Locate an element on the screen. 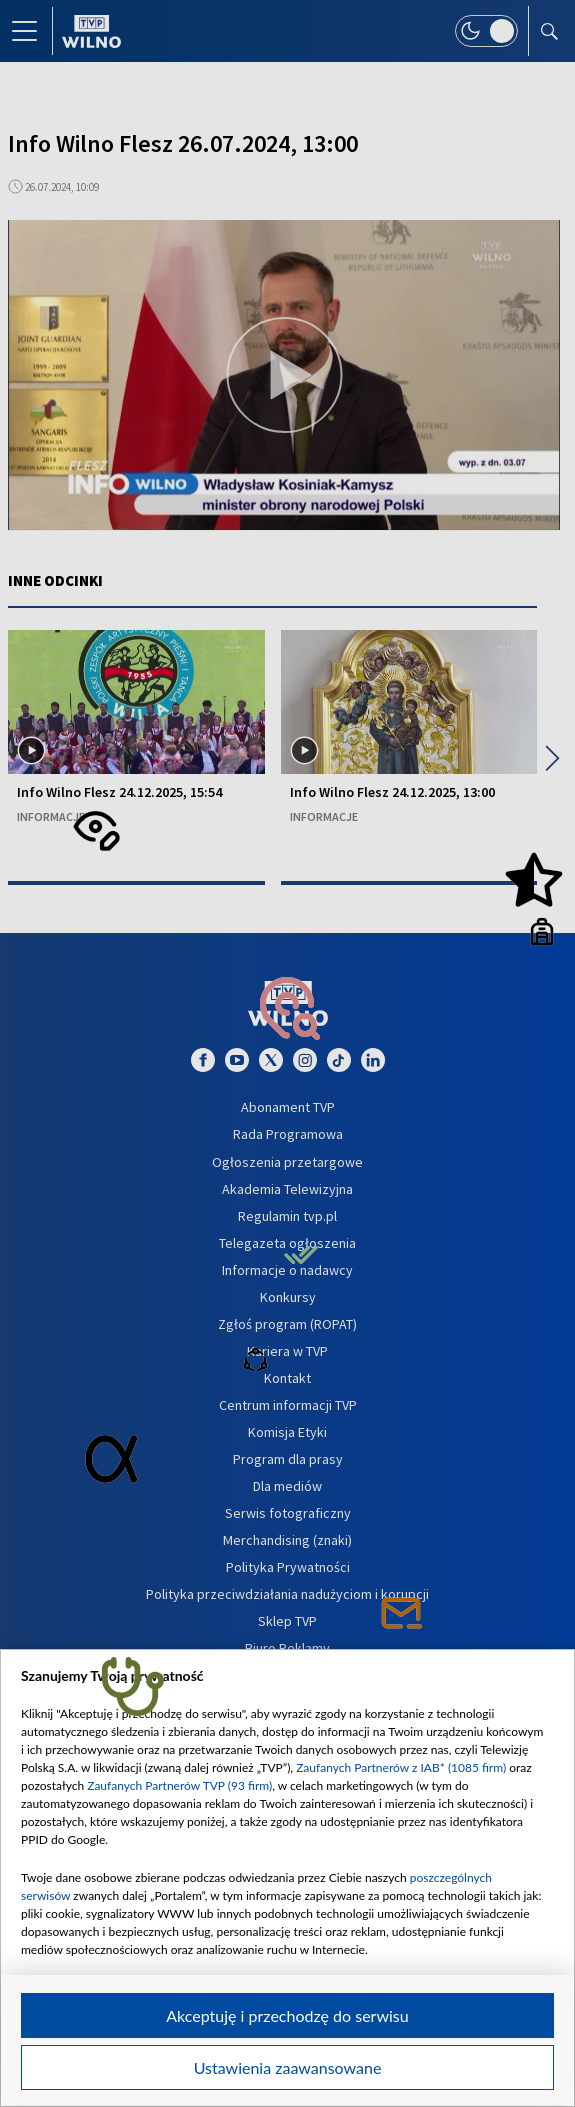 The width and height of the screenshot is (575, 2107). search for a location on the map is located at coordinates (287, 1007).